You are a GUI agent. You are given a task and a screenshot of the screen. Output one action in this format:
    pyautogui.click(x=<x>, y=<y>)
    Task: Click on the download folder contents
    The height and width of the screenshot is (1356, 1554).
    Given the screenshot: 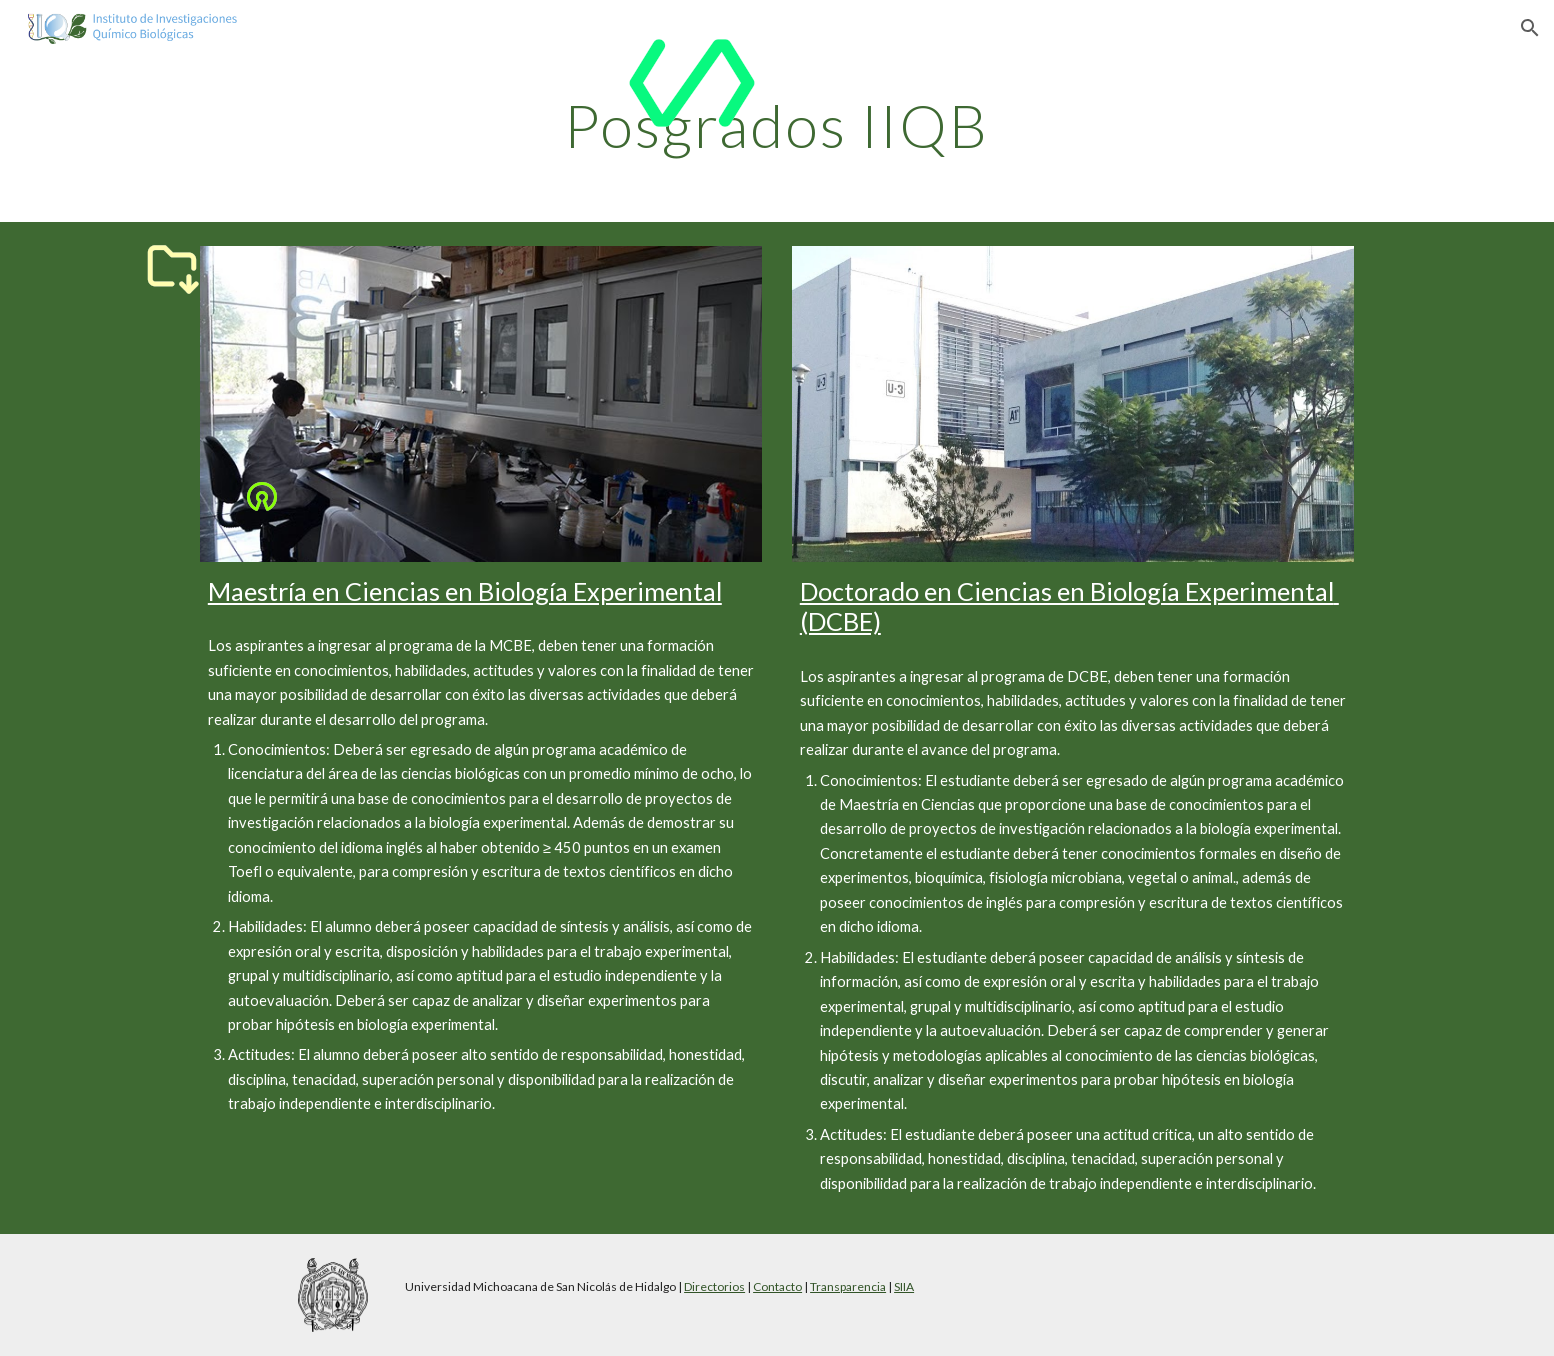 What is the action you would take?
    pyautogui.click(x=172, y=267)
    